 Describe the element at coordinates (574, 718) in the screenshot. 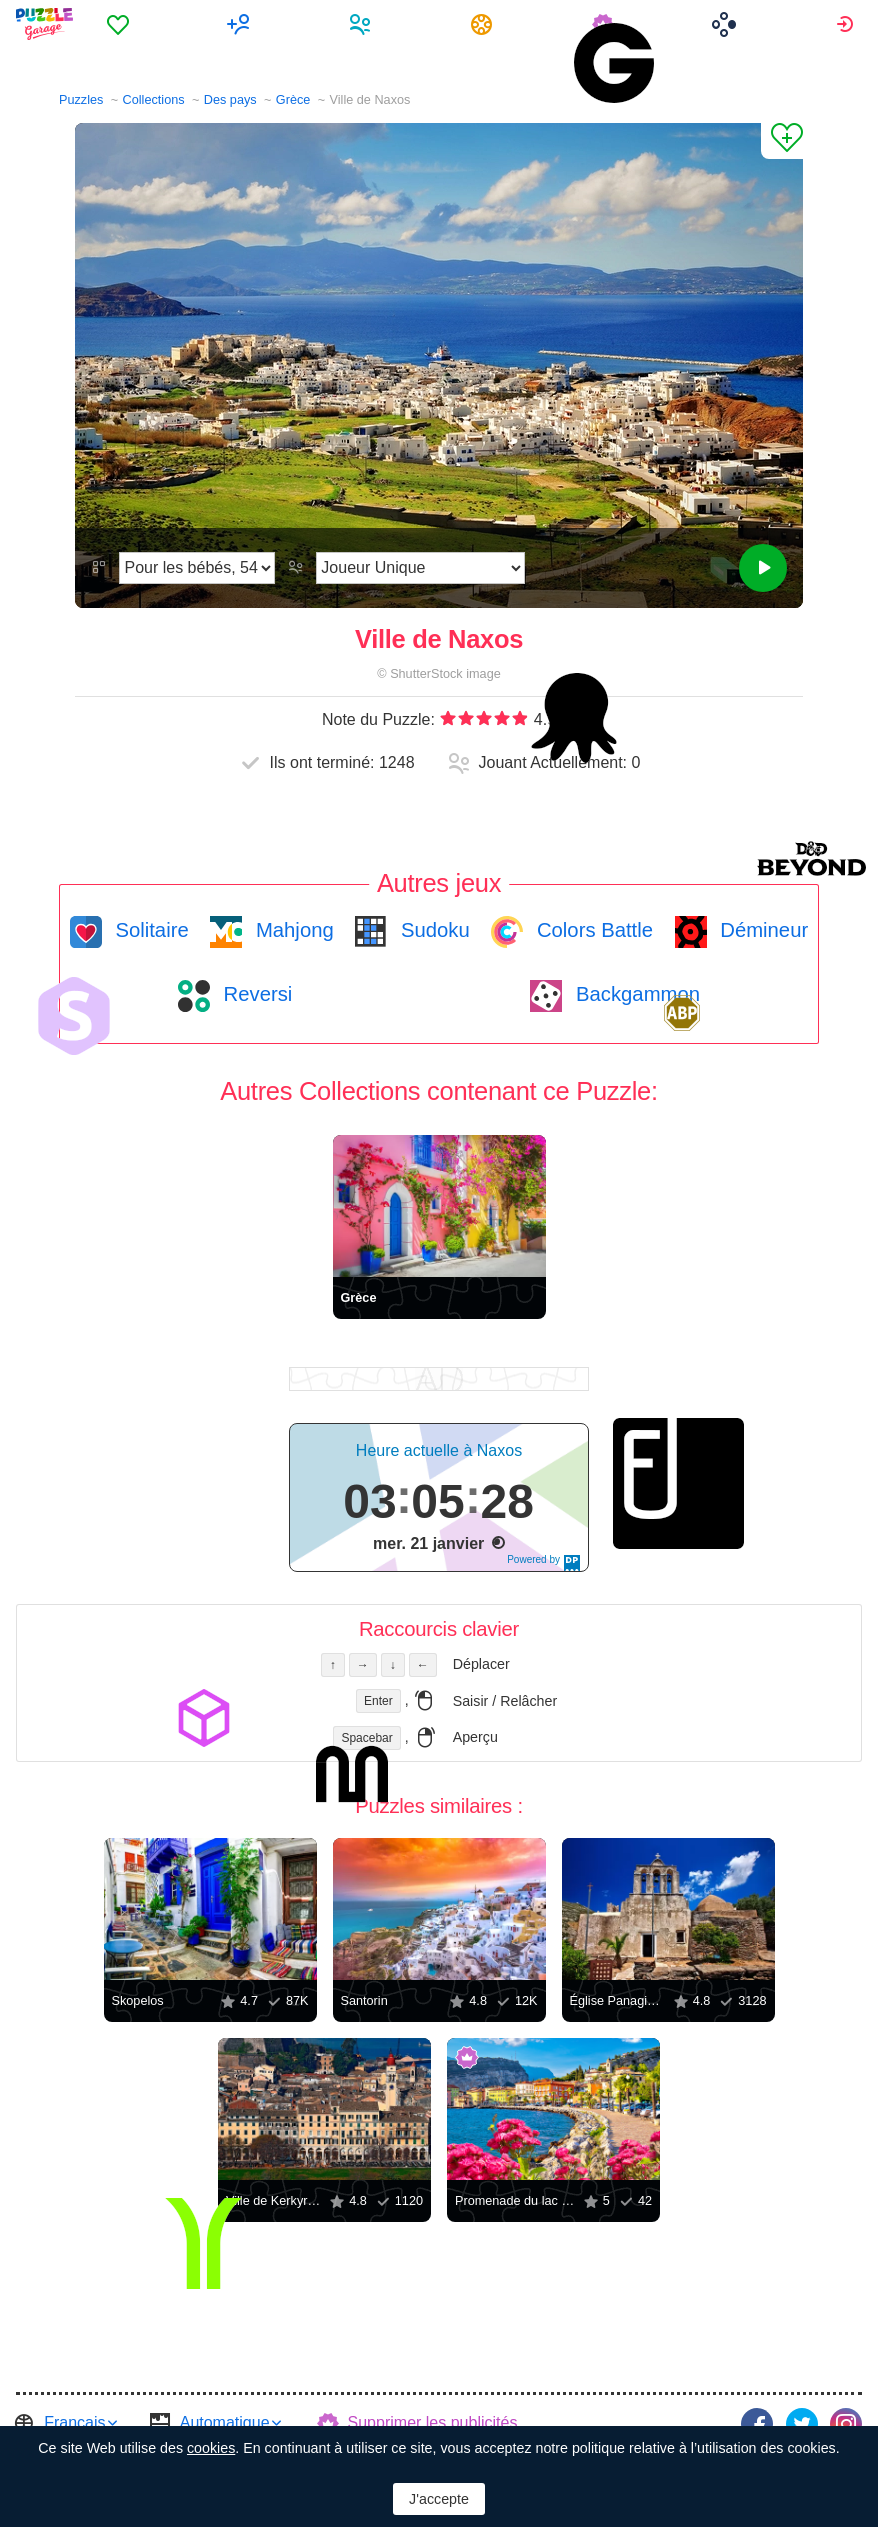

I see `Octopus Deploy logo` at that location.